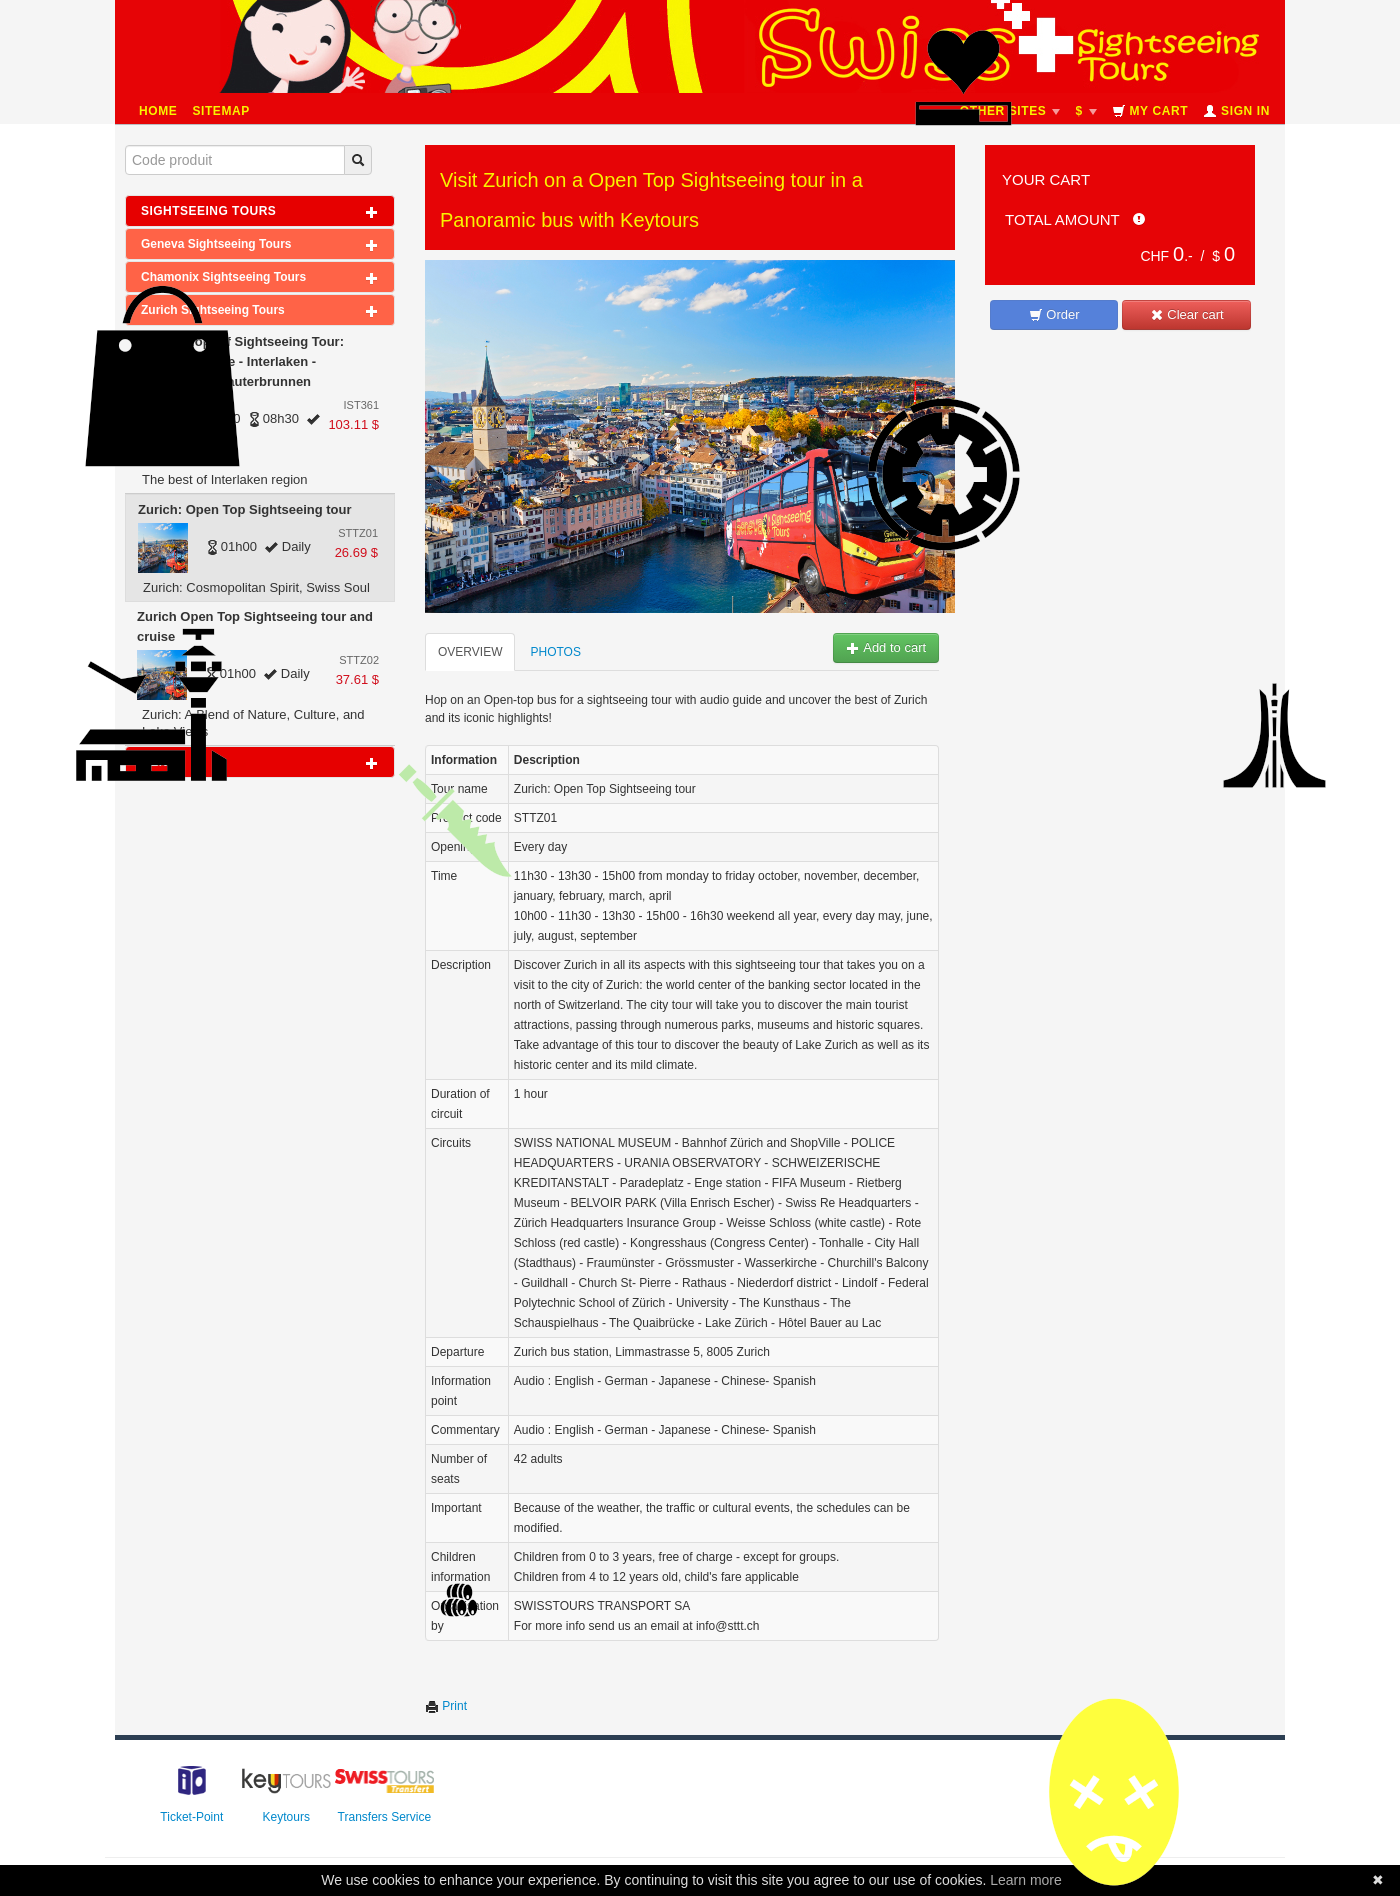 Image resolution: width=1400 pixels, height=1896 pixels. What do you see at coordinates (1274, 735) in the screenshot?
I see `view memorial or monument location` at bounding box center [1274, 735].